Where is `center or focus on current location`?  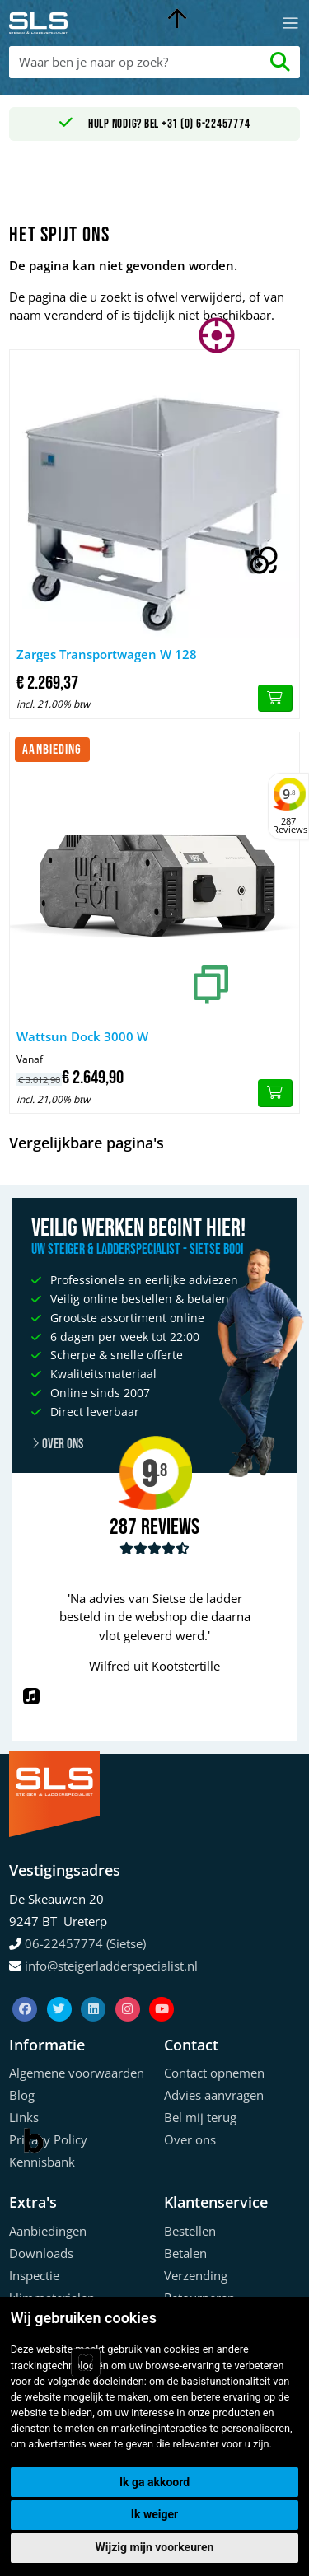
center or focus on current location is located at coordinates (217, 335).